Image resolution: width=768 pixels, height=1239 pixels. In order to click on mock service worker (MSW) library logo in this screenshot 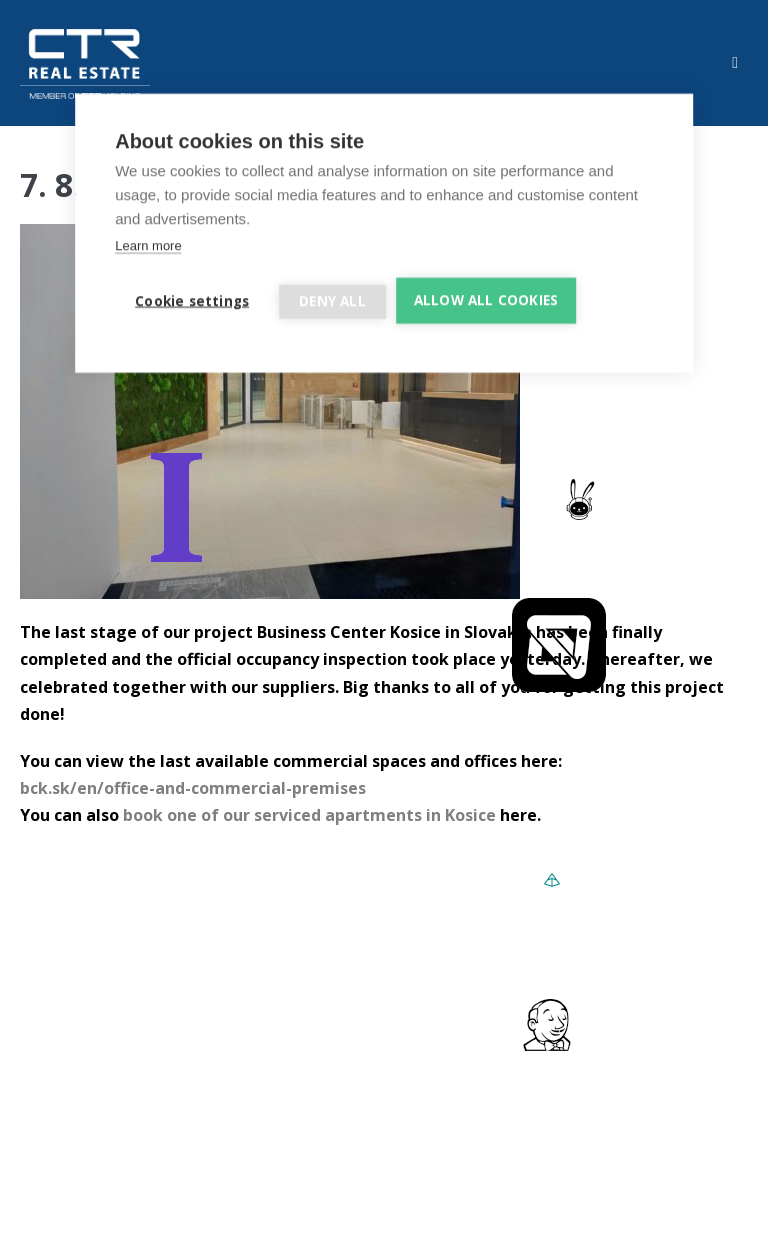, I will do `click(559, 645)`.